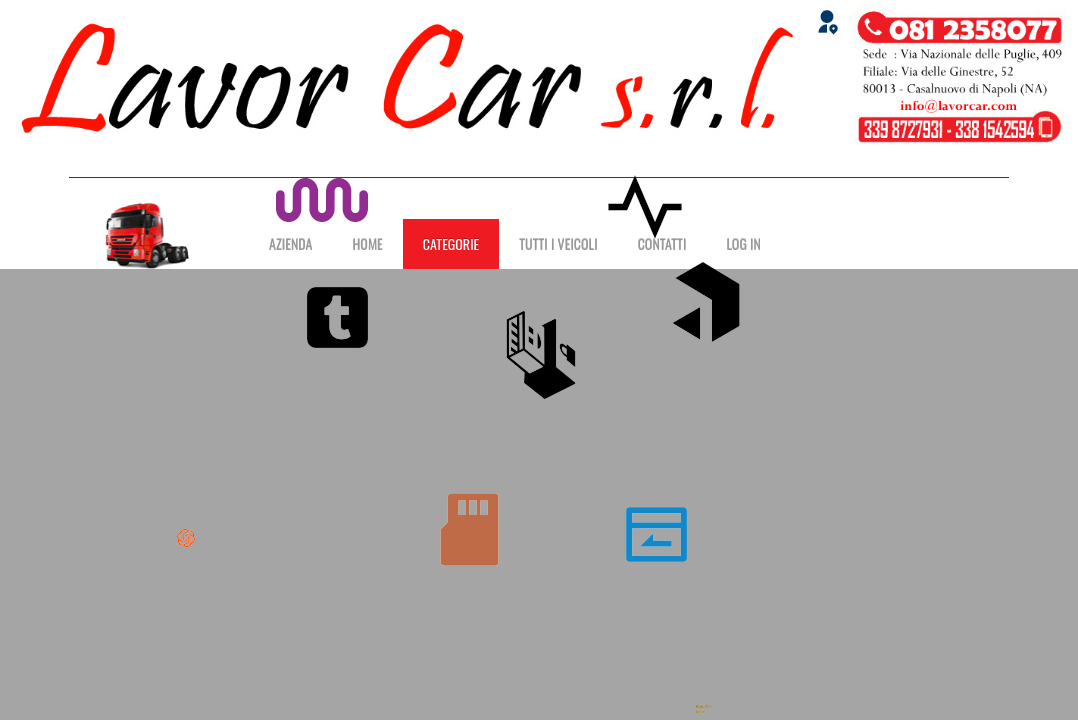  I want to click on open tumblr app, so click(337, 317).